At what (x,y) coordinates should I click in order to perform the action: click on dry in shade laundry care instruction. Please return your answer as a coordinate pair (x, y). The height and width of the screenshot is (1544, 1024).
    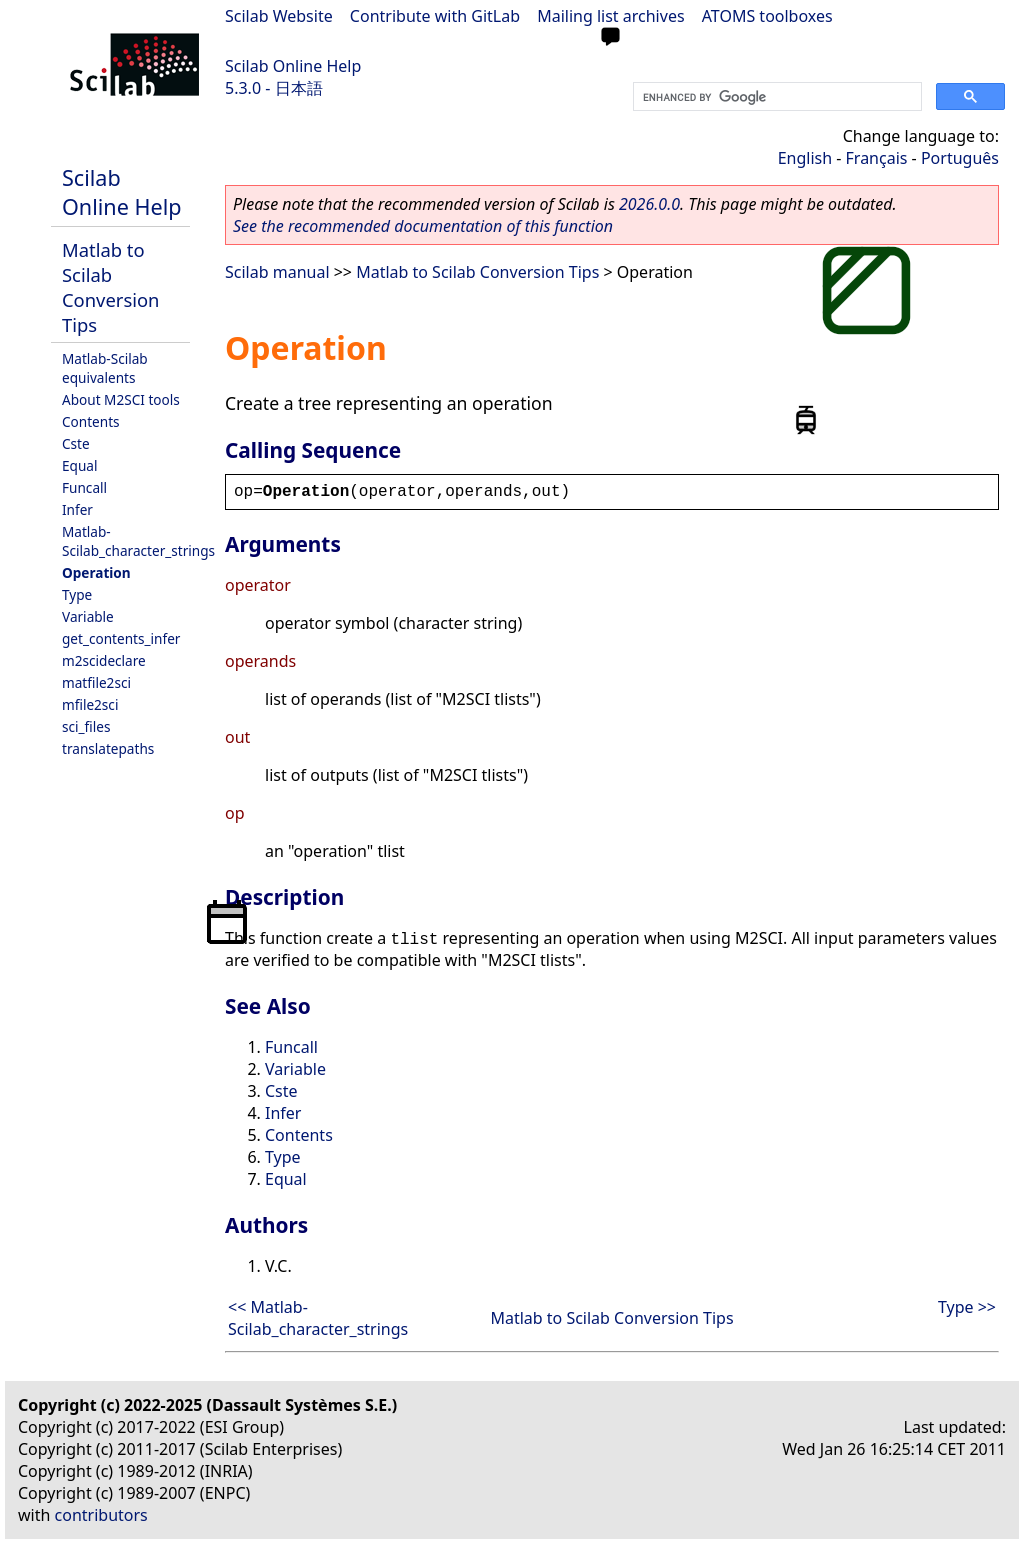
    Looking at the image, I should click on (866, 290).